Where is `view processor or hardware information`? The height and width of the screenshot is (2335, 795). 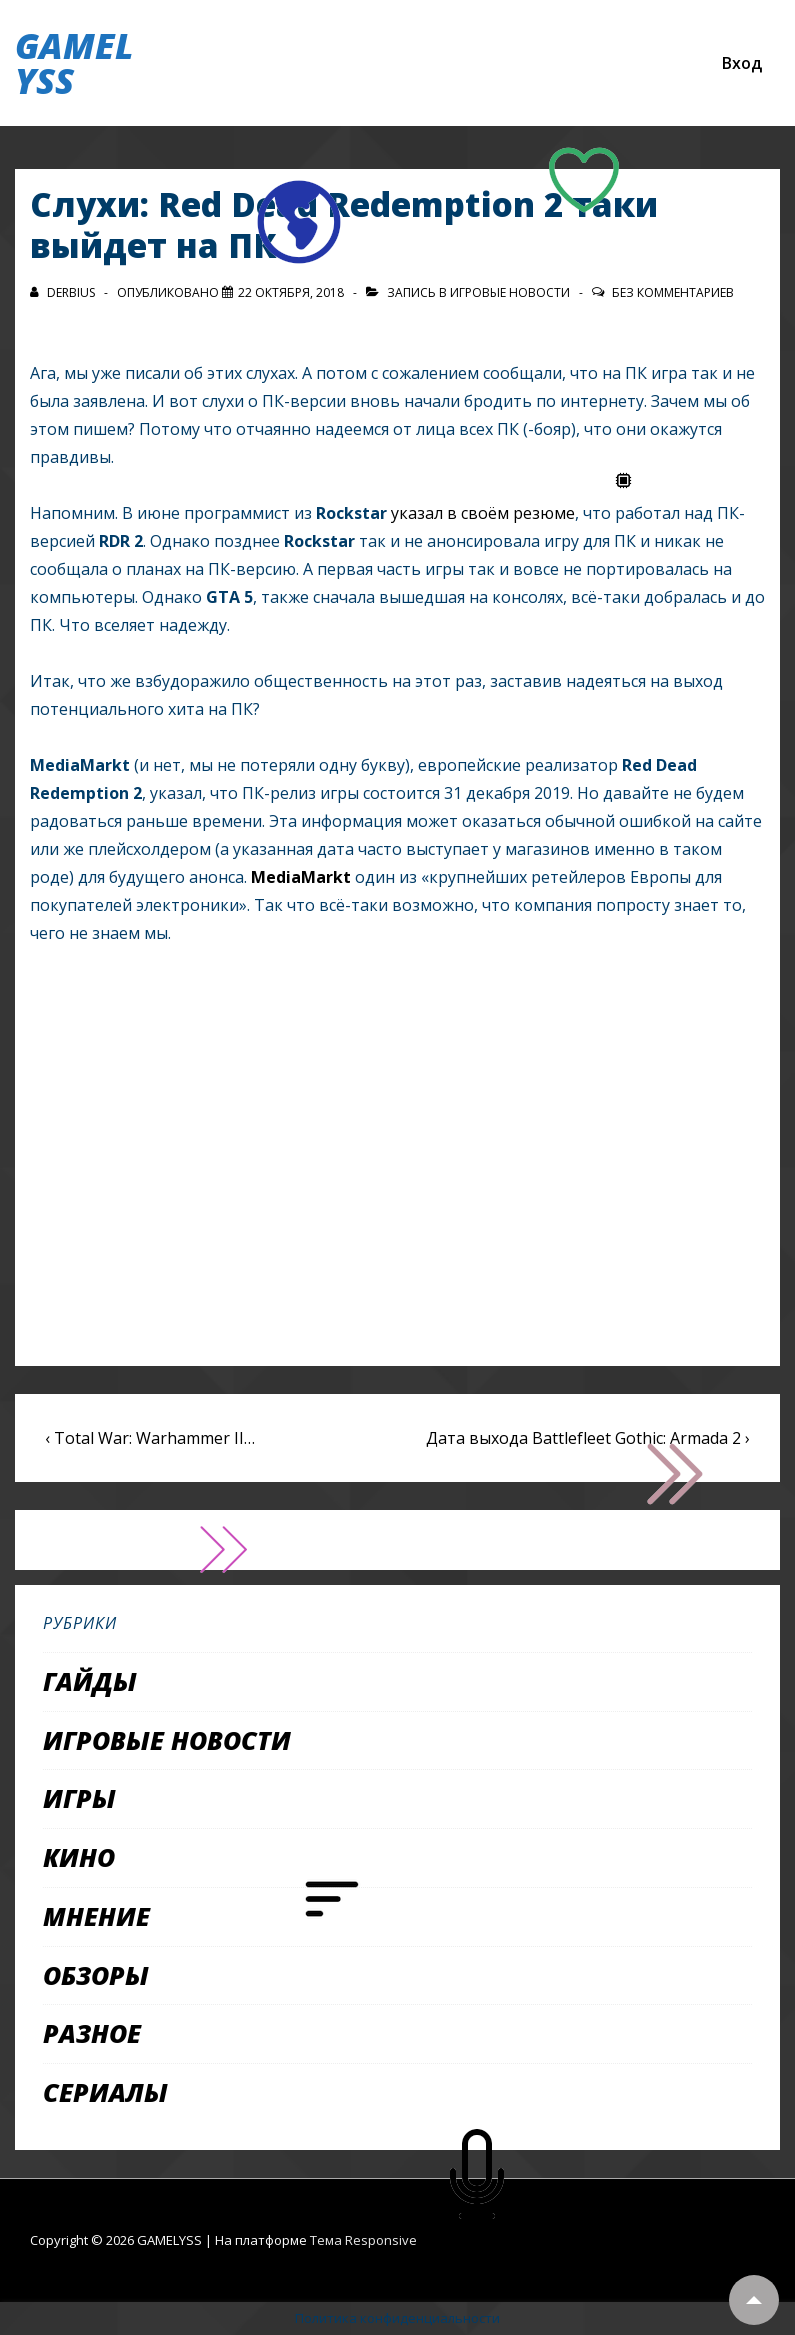 view processor or hardware information is located at coordinates (623, 480).